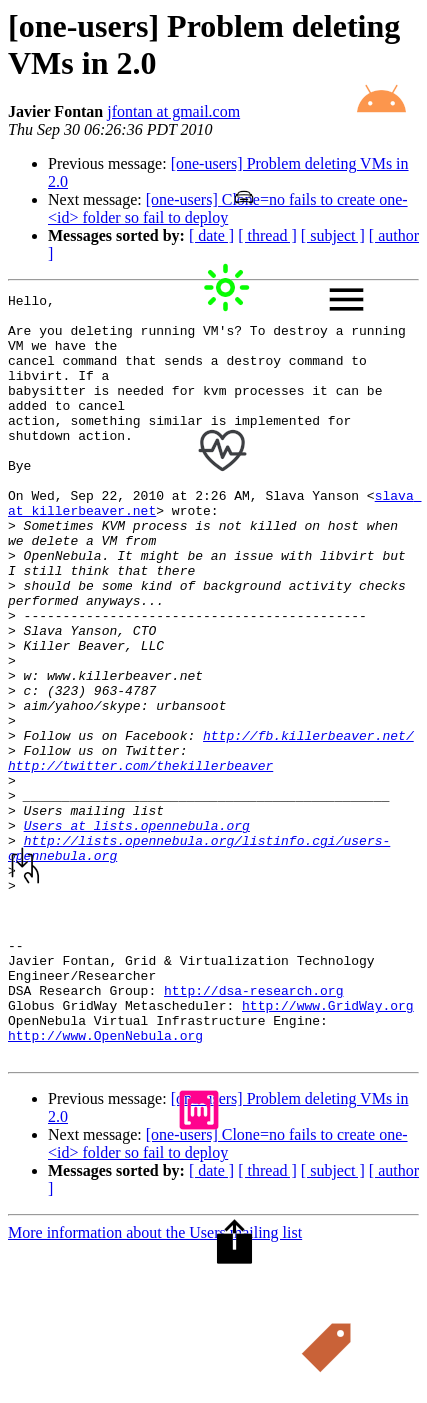 The image size is (427, 1403). What do you see at coordinates (222, 450) in the screenshot?
I see `access fitness tracking features` at bounding box center [222, 450].